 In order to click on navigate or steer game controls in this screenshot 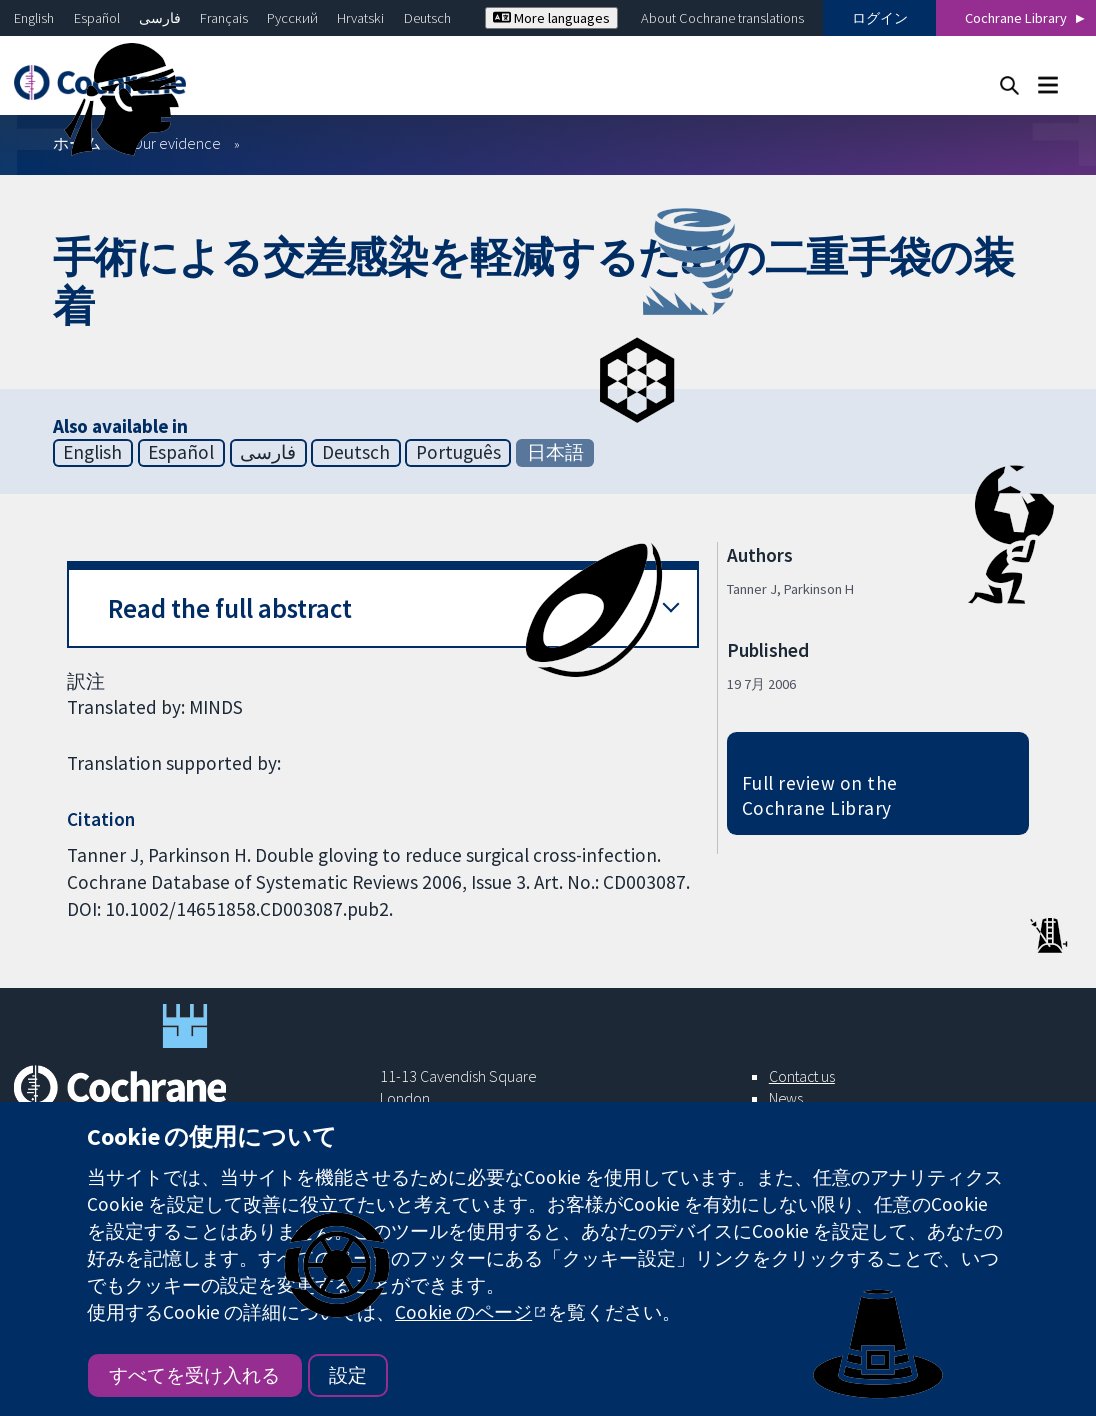, I will do `click(337, 1265)`.